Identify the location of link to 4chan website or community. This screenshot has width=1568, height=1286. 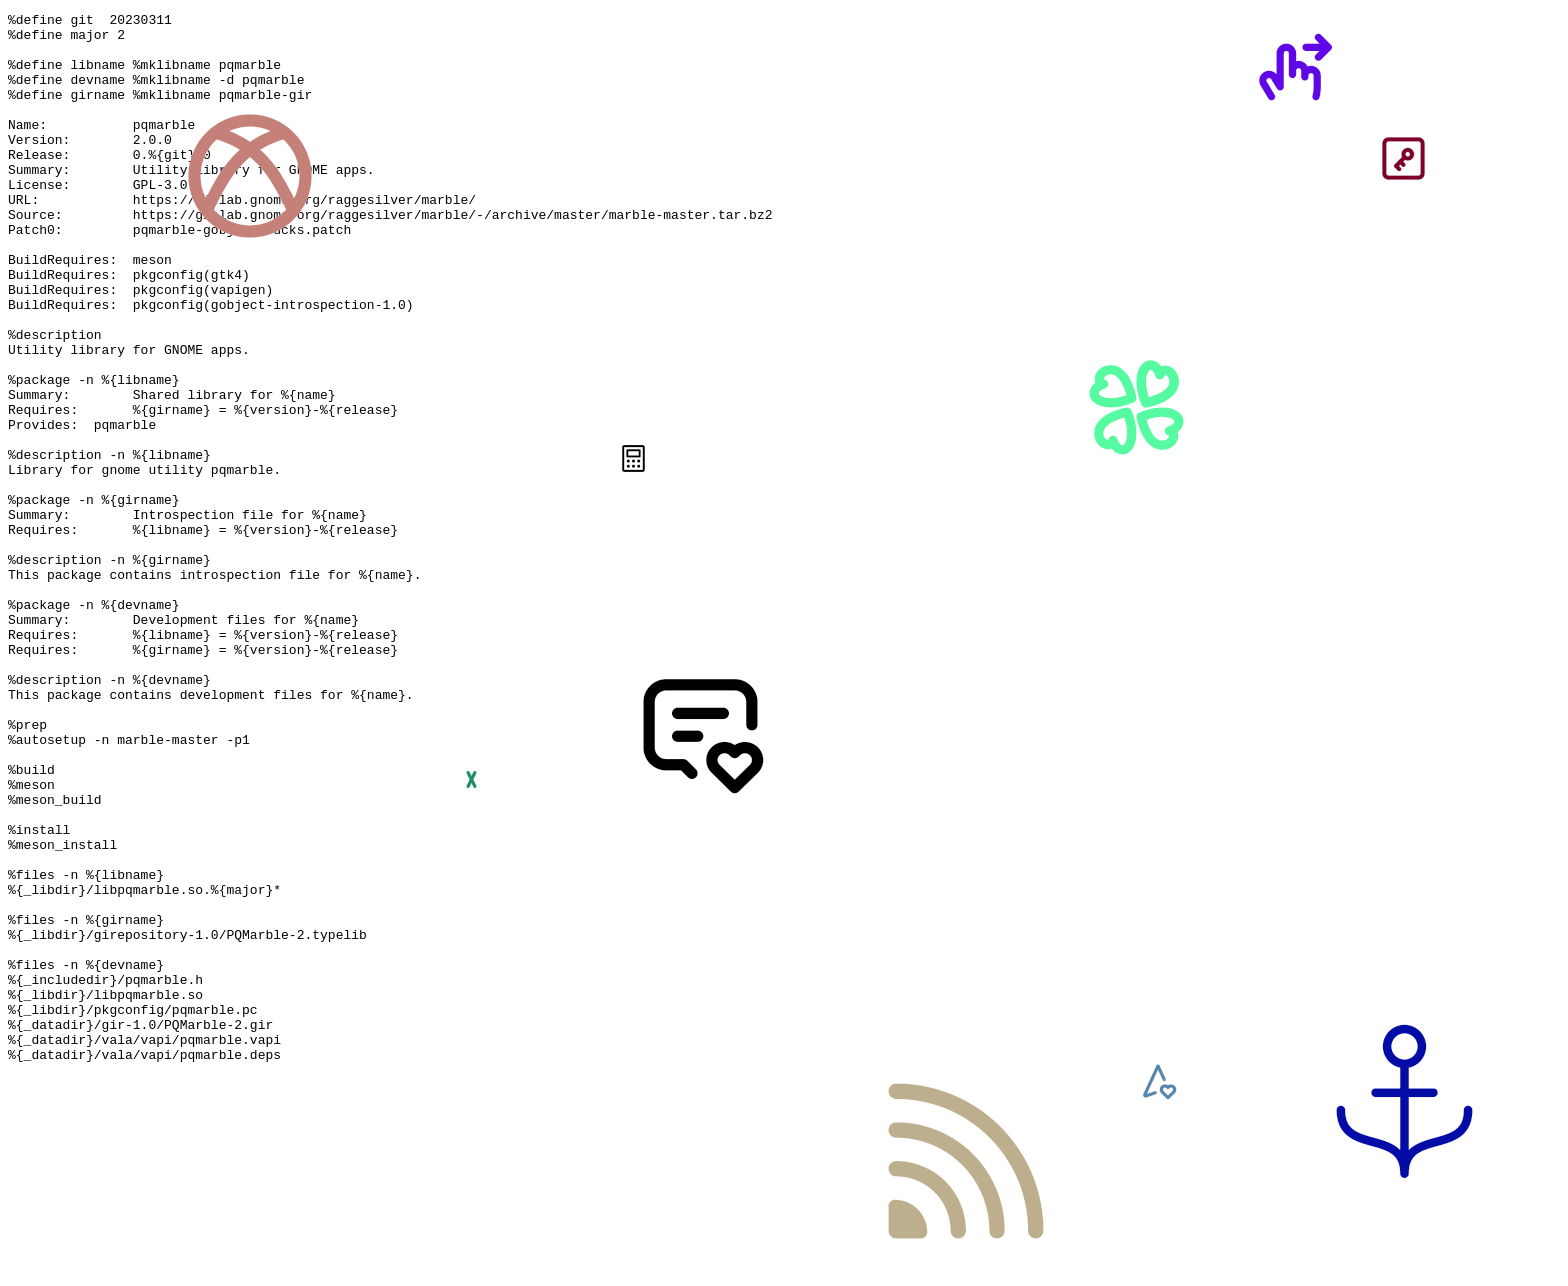
(1136, 407).